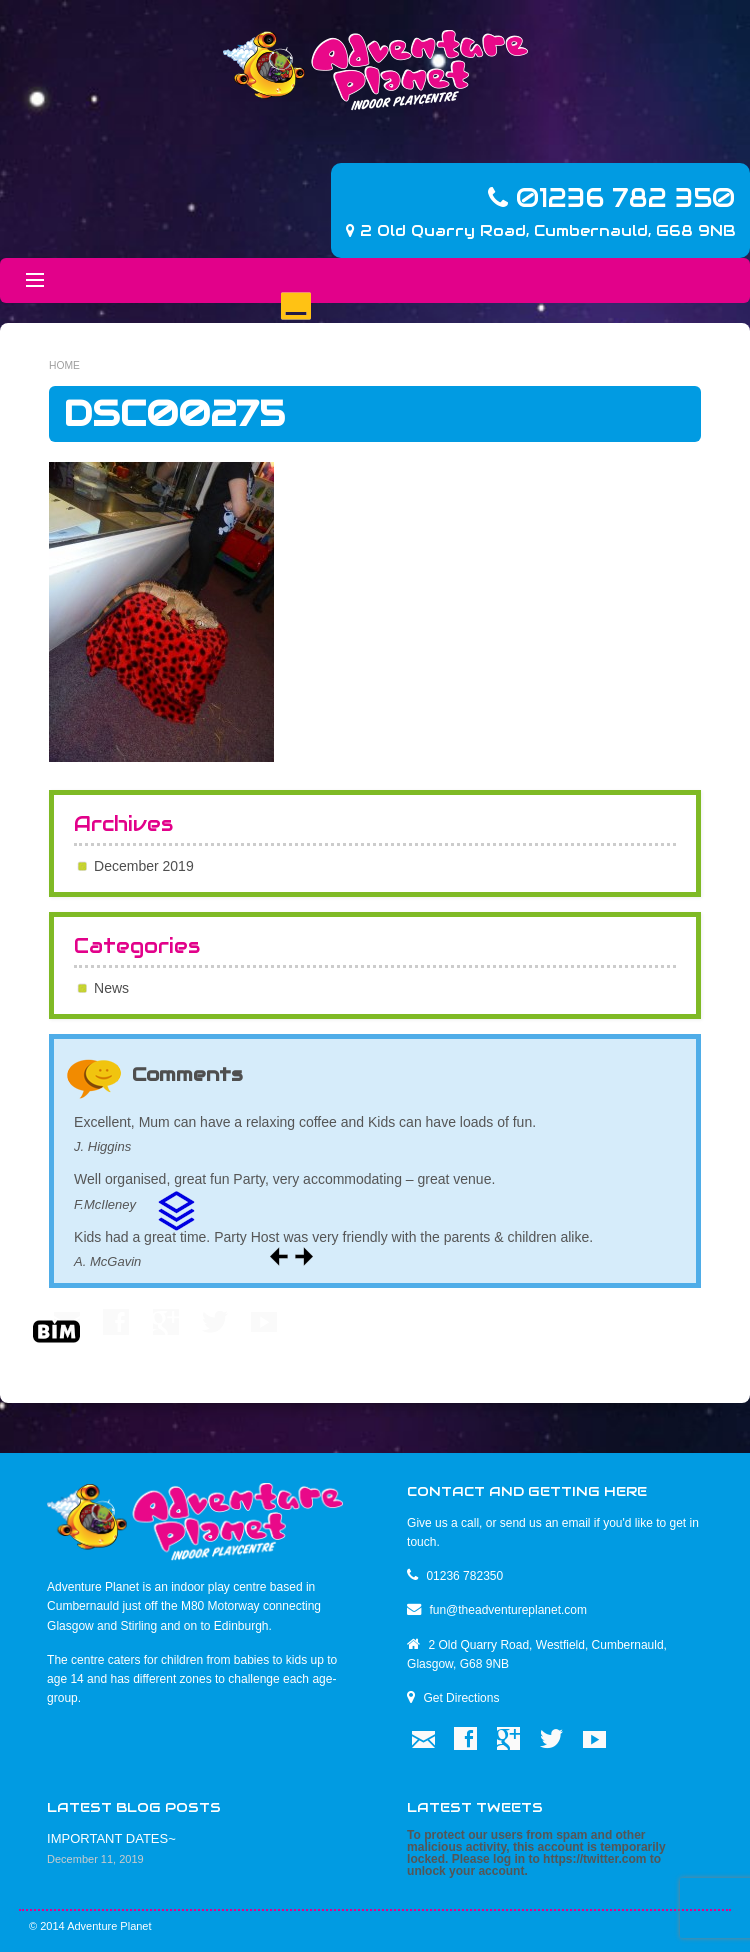 This screenshot has width=750, height=1952. What do you see at coordinates (296, 306) in the screenshot?
I see `switch to bottom panel layout` at bounding box center [296, 306].